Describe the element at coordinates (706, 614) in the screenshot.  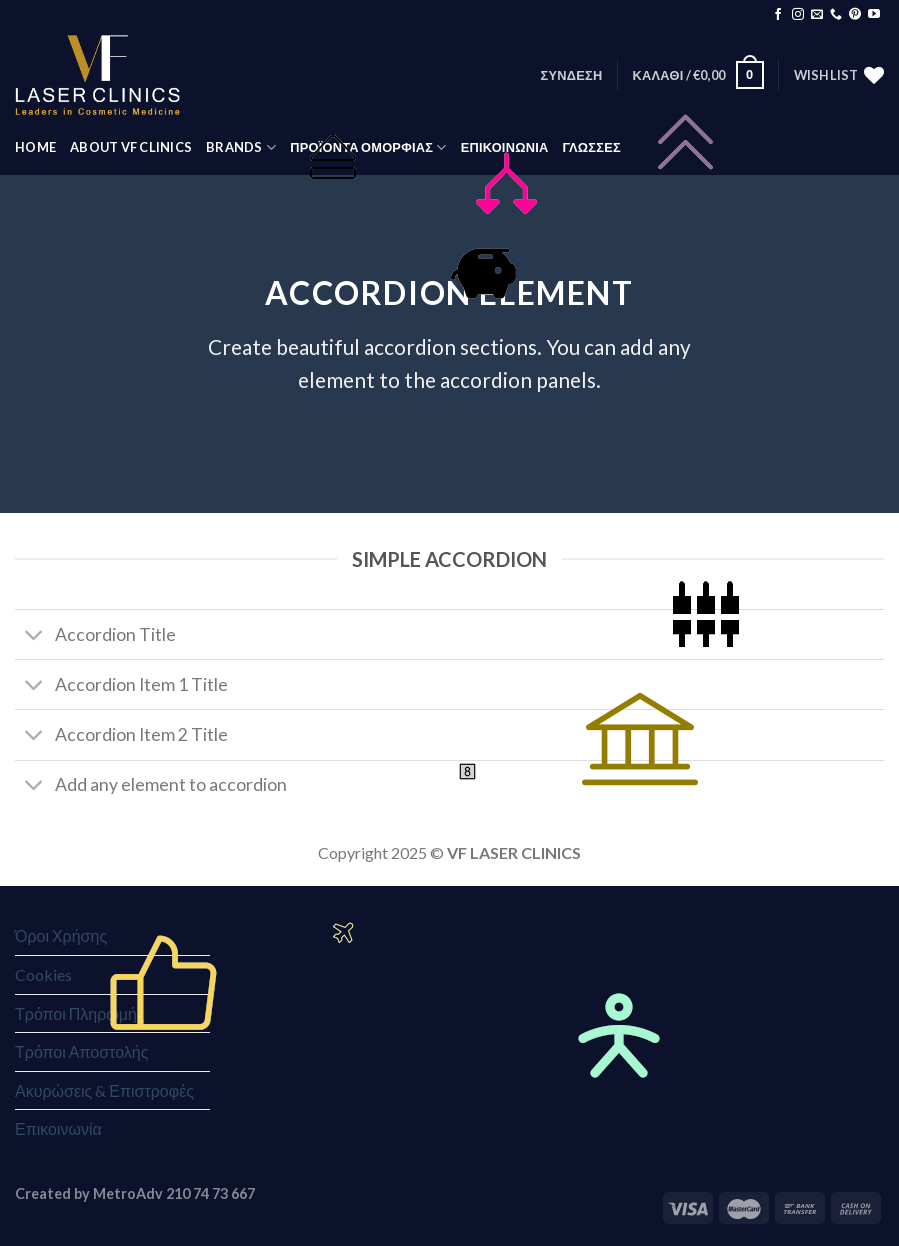
I see `configure audio or video input components` at that location.